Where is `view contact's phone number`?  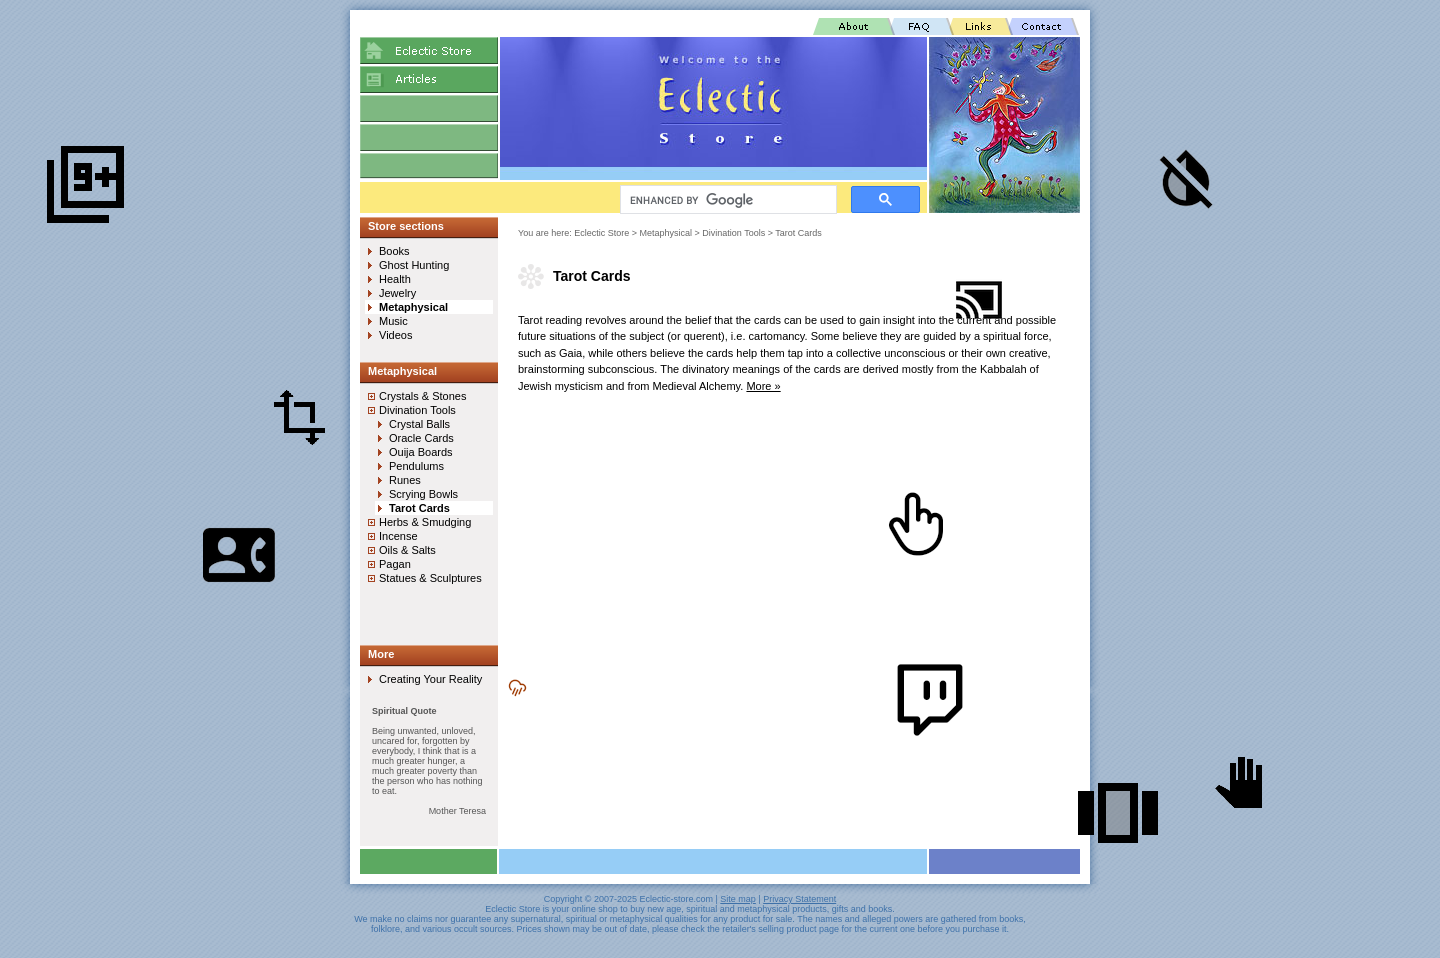 view contact's phone number is located at coordinates (239, 555).